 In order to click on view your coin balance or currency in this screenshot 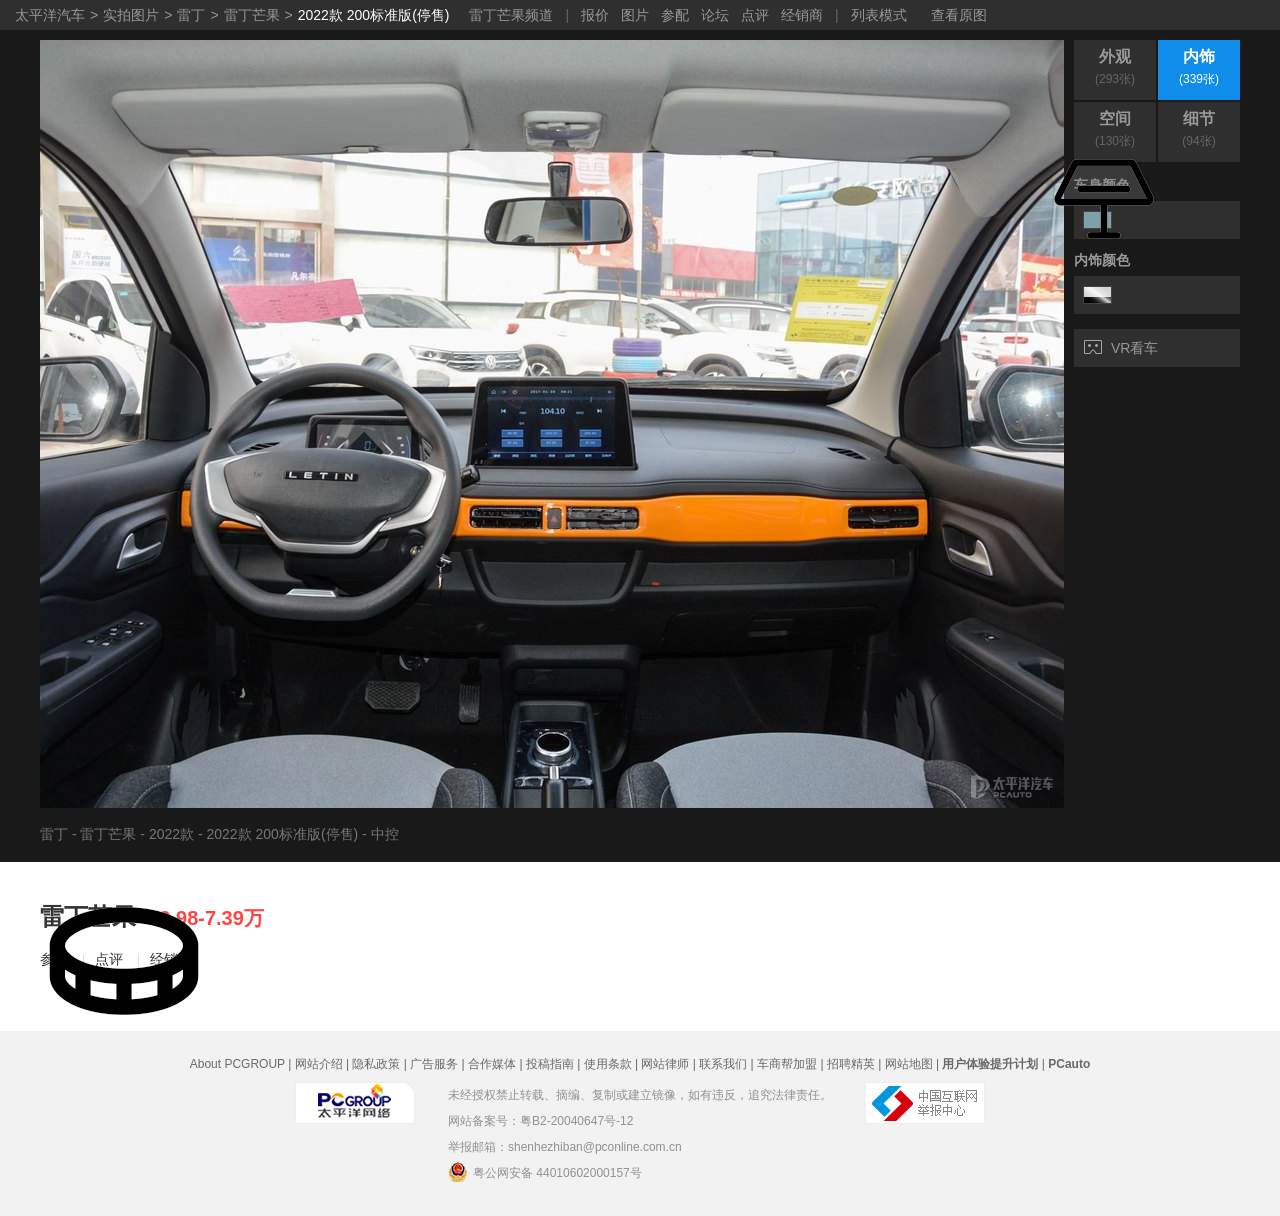, I will do `click(124, 961)`.